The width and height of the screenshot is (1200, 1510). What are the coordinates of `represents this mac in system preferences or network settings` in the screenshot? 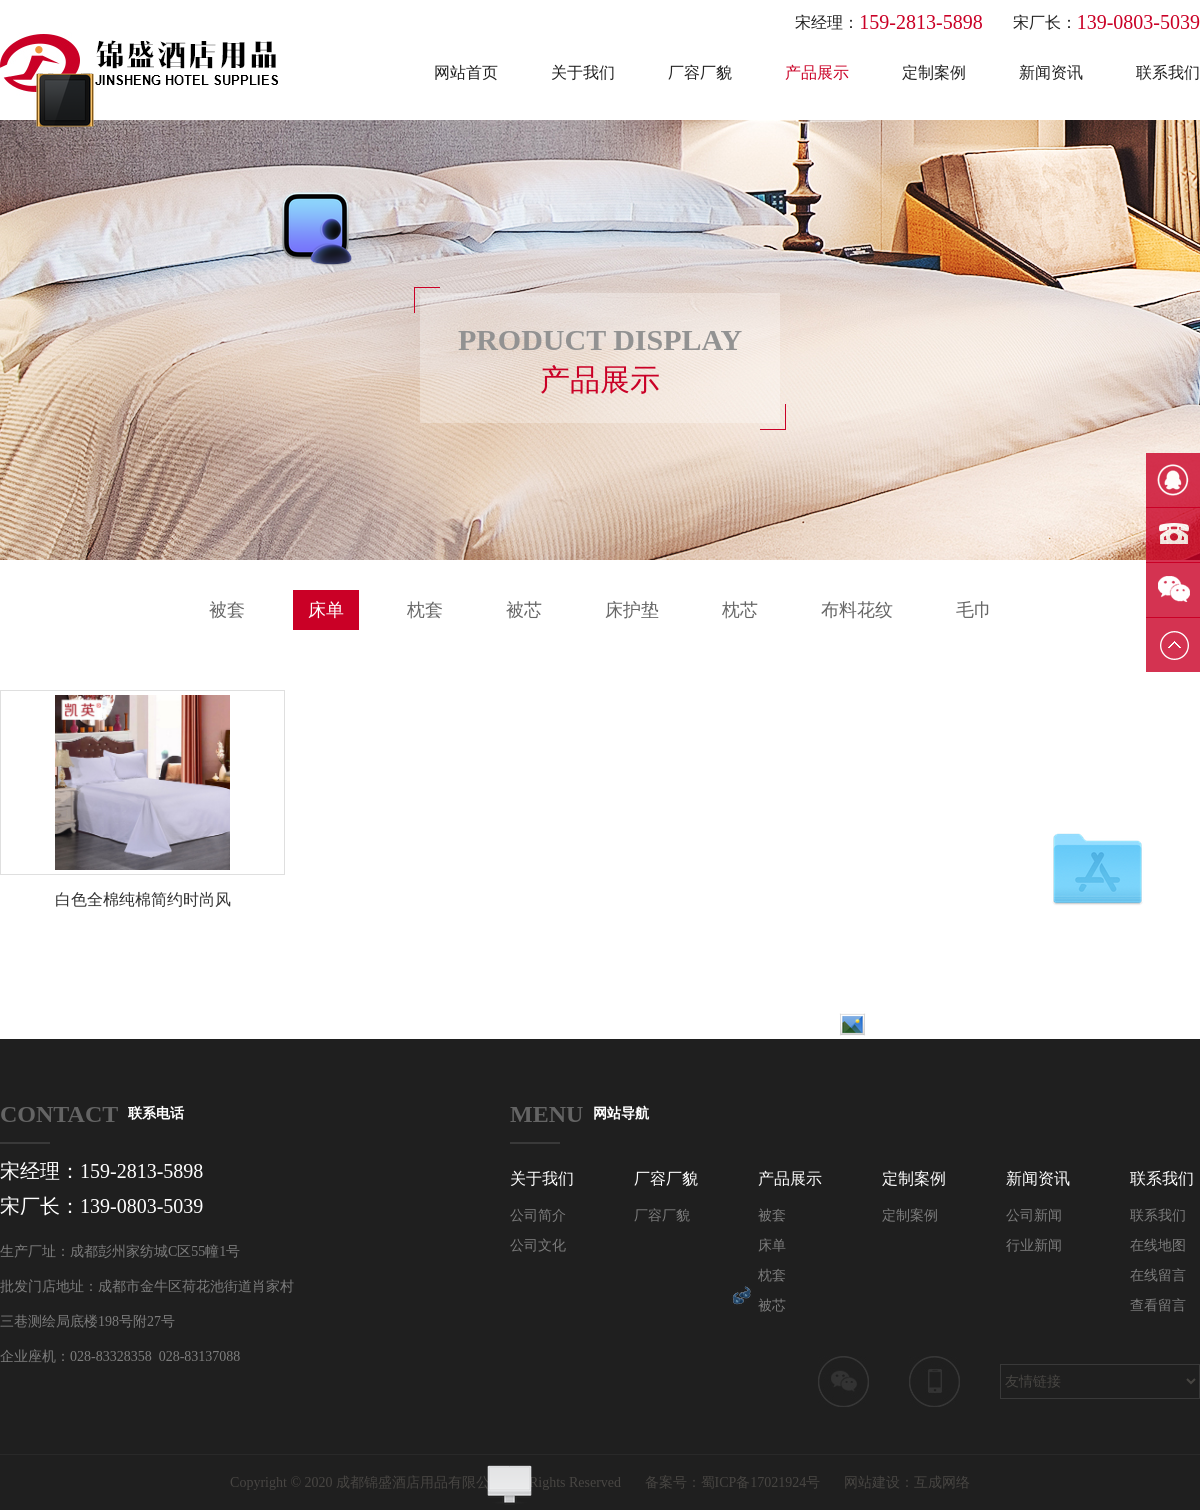 It's located at (509, 1483).